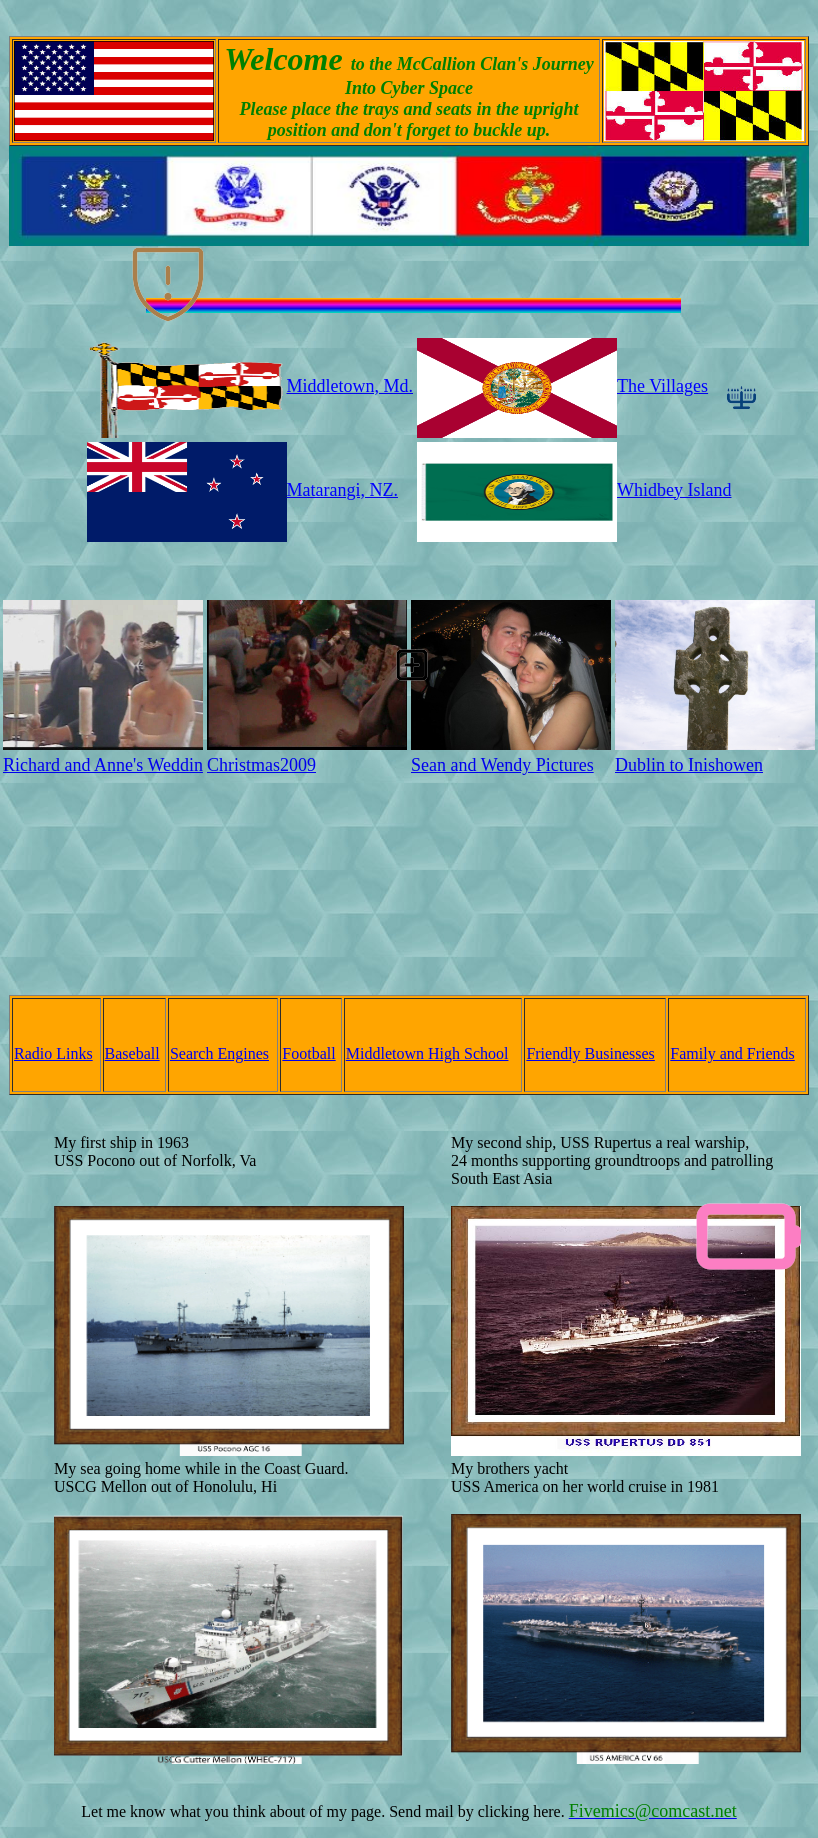 Image resolution: width=818 pixels, height=1838 pixels. I want to click on add a new item, so click(412, 665).